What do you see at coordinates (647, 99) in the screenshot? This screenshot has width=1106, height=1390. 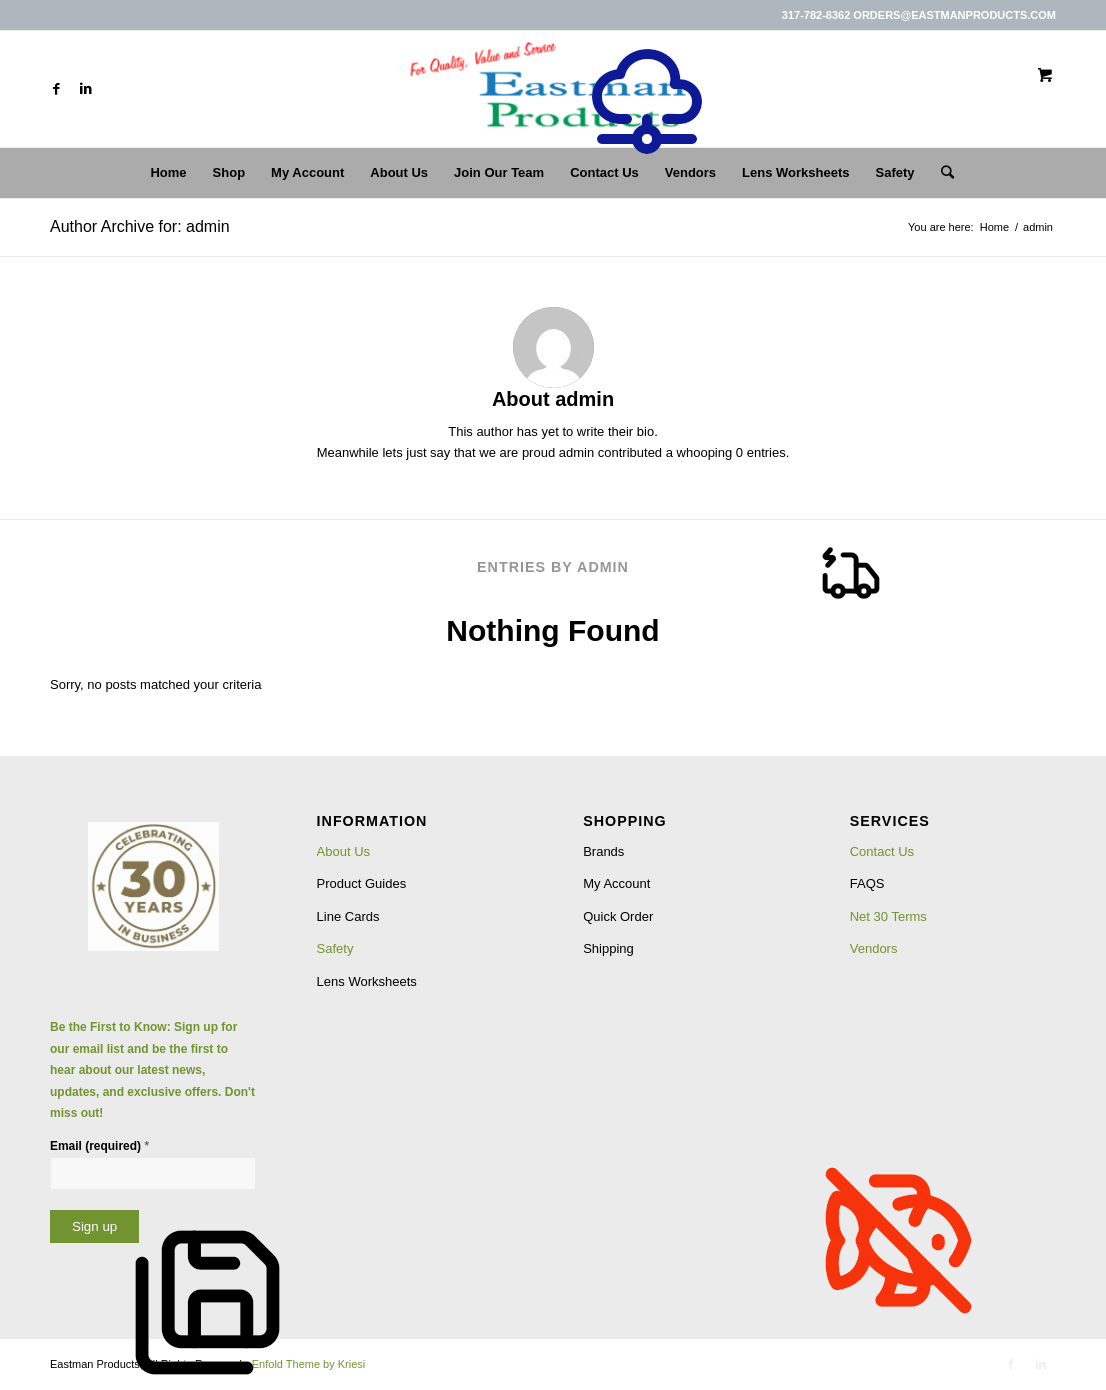 I see `access cloud network settings` at bounding box center [647, 99].